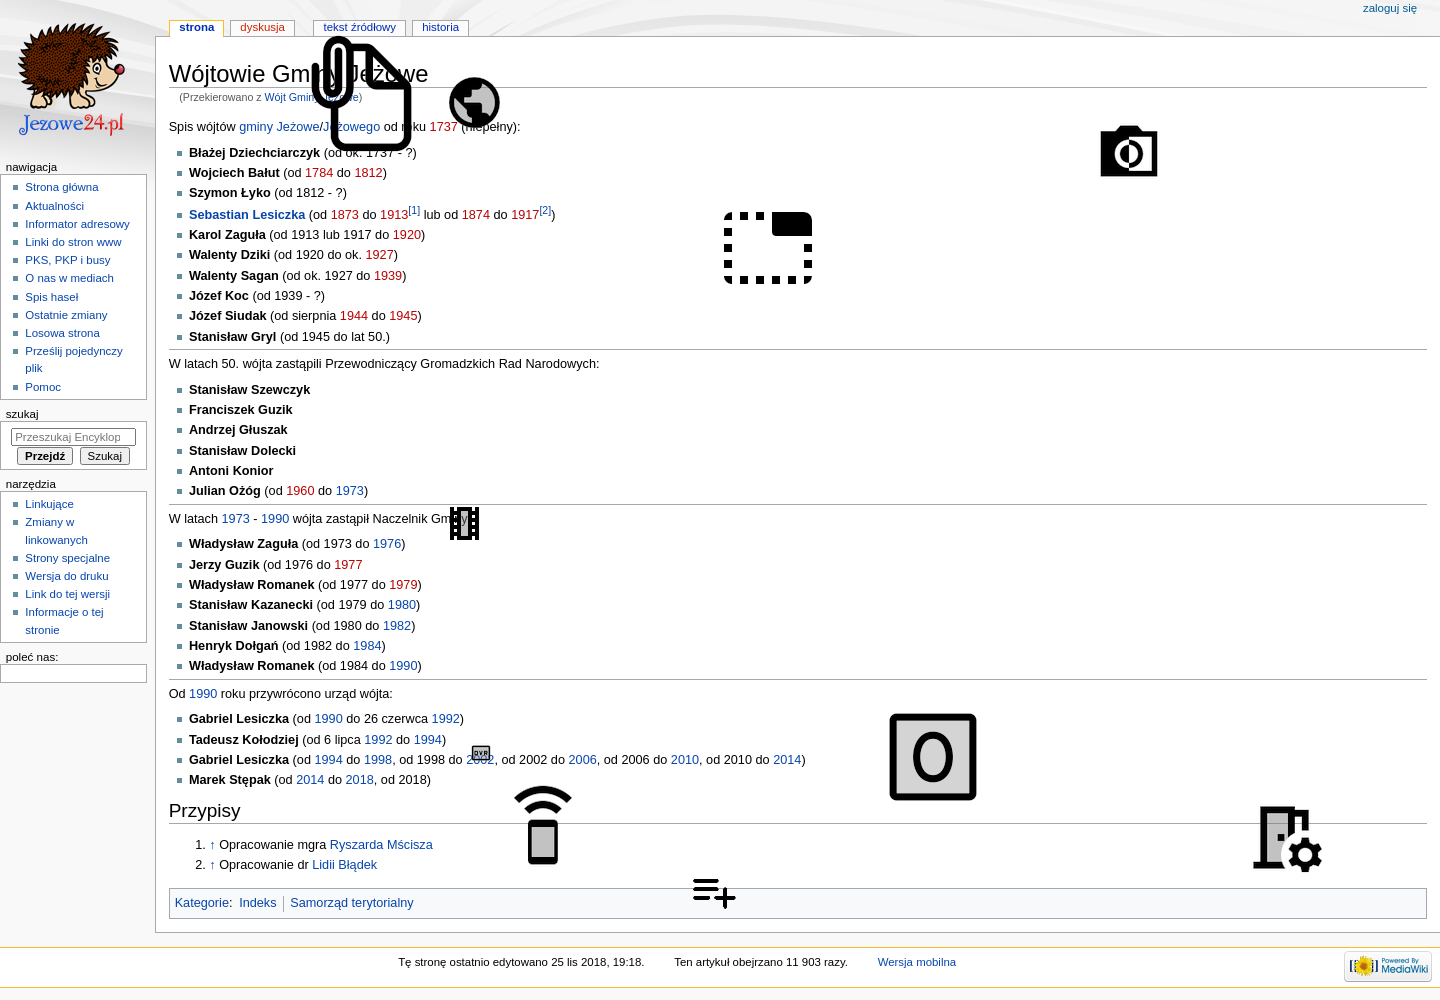 The image size is (1440, 1000). What do you see at coordinates (933, 757) in the screenshot?
I see `indicates the number zero in a numeric input or display` at bounding box center [933, 757].